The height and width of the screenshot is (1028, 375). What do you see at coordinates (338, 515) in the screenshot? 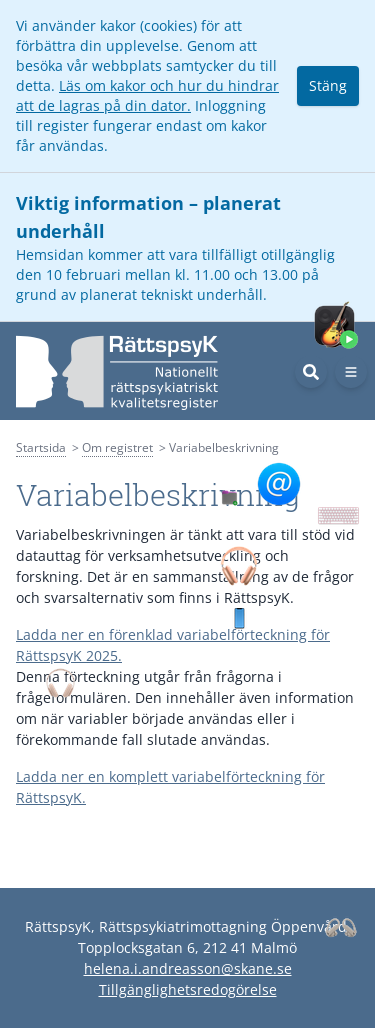
I see `connect a bluetooth keyboard` at bounding box center [338, 515].